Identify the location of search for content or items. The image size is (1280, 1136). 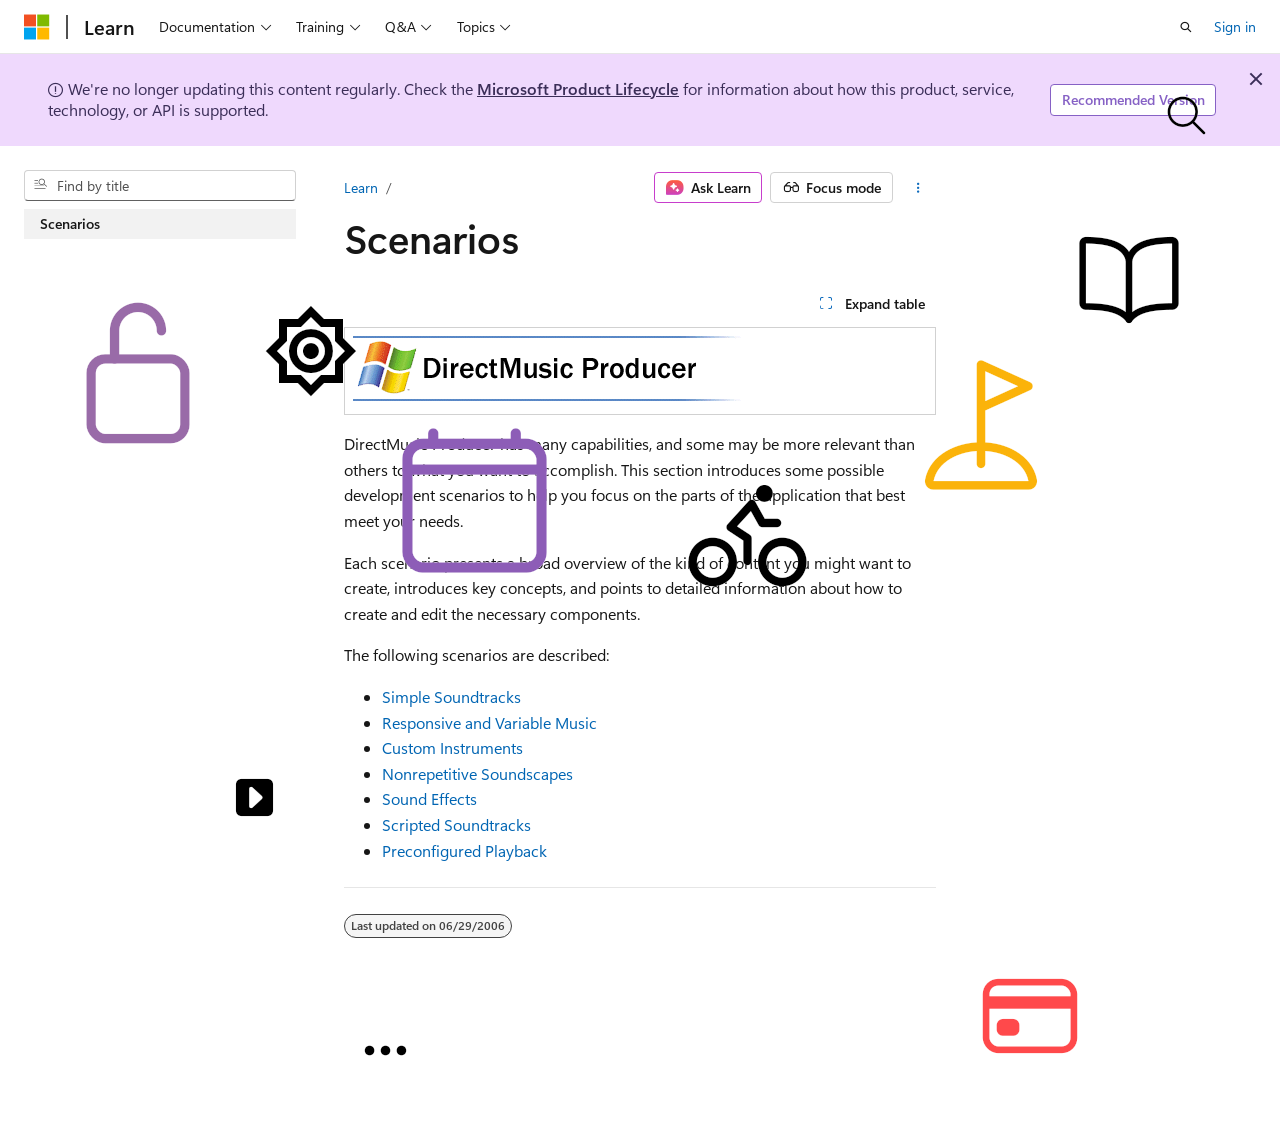
(1186, 115).